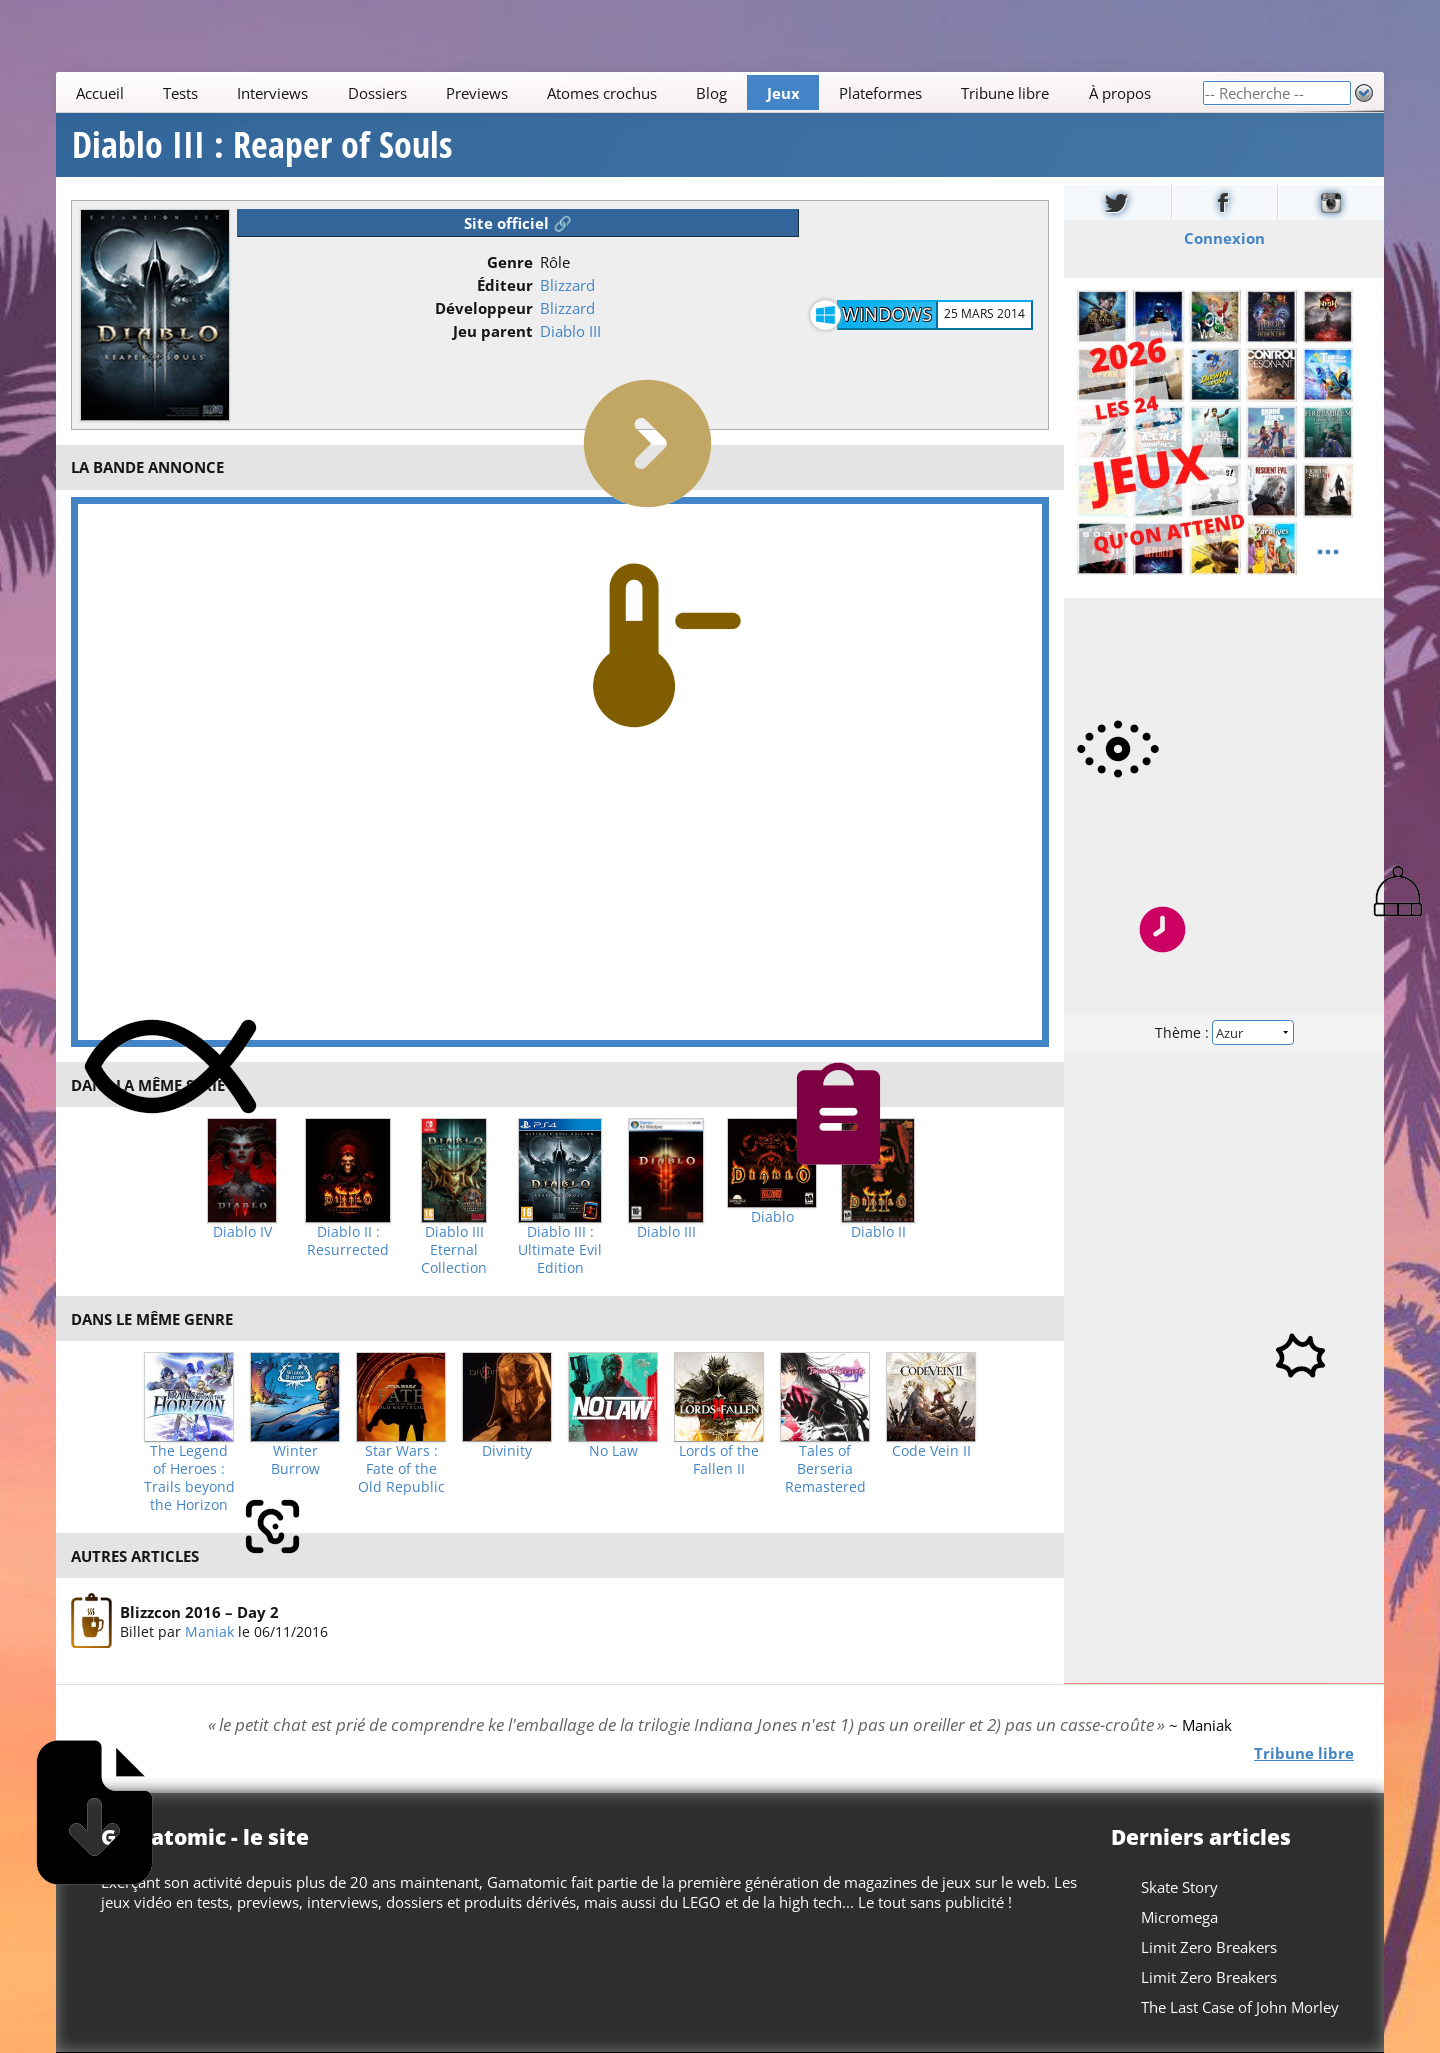 Image resolution: width=1440 pixels, height=2053 pixels. Describe the element at coordinates (1162, 929) in the screenshot. I see `indicates the current time or timestamp` at that location.